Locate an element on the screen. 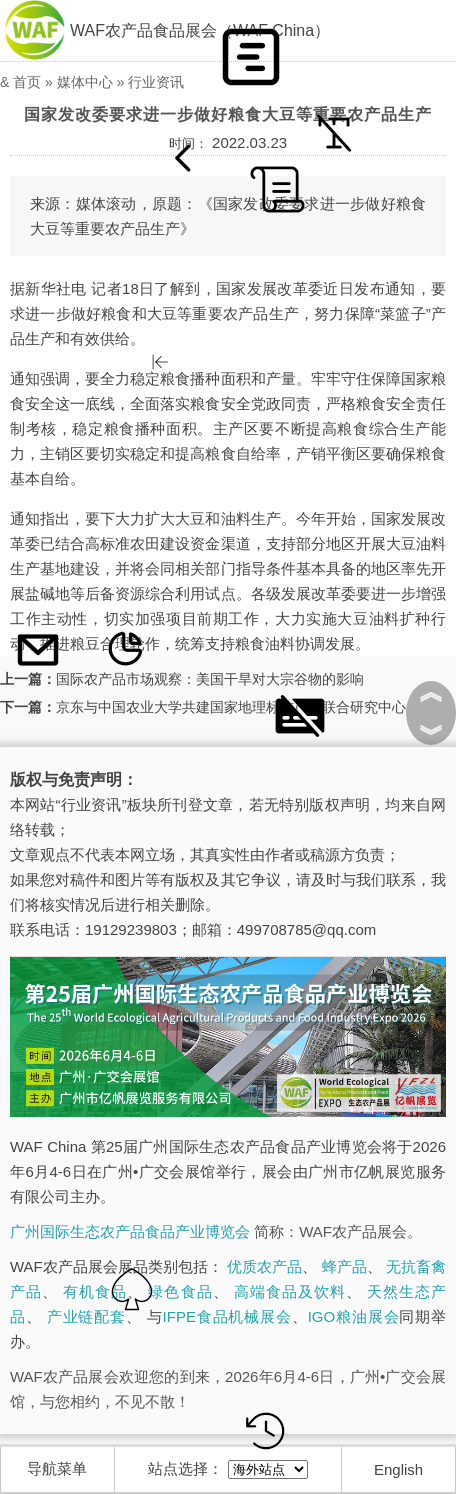  view analytics or statistics breakdown is located at coordinates (125, 648).